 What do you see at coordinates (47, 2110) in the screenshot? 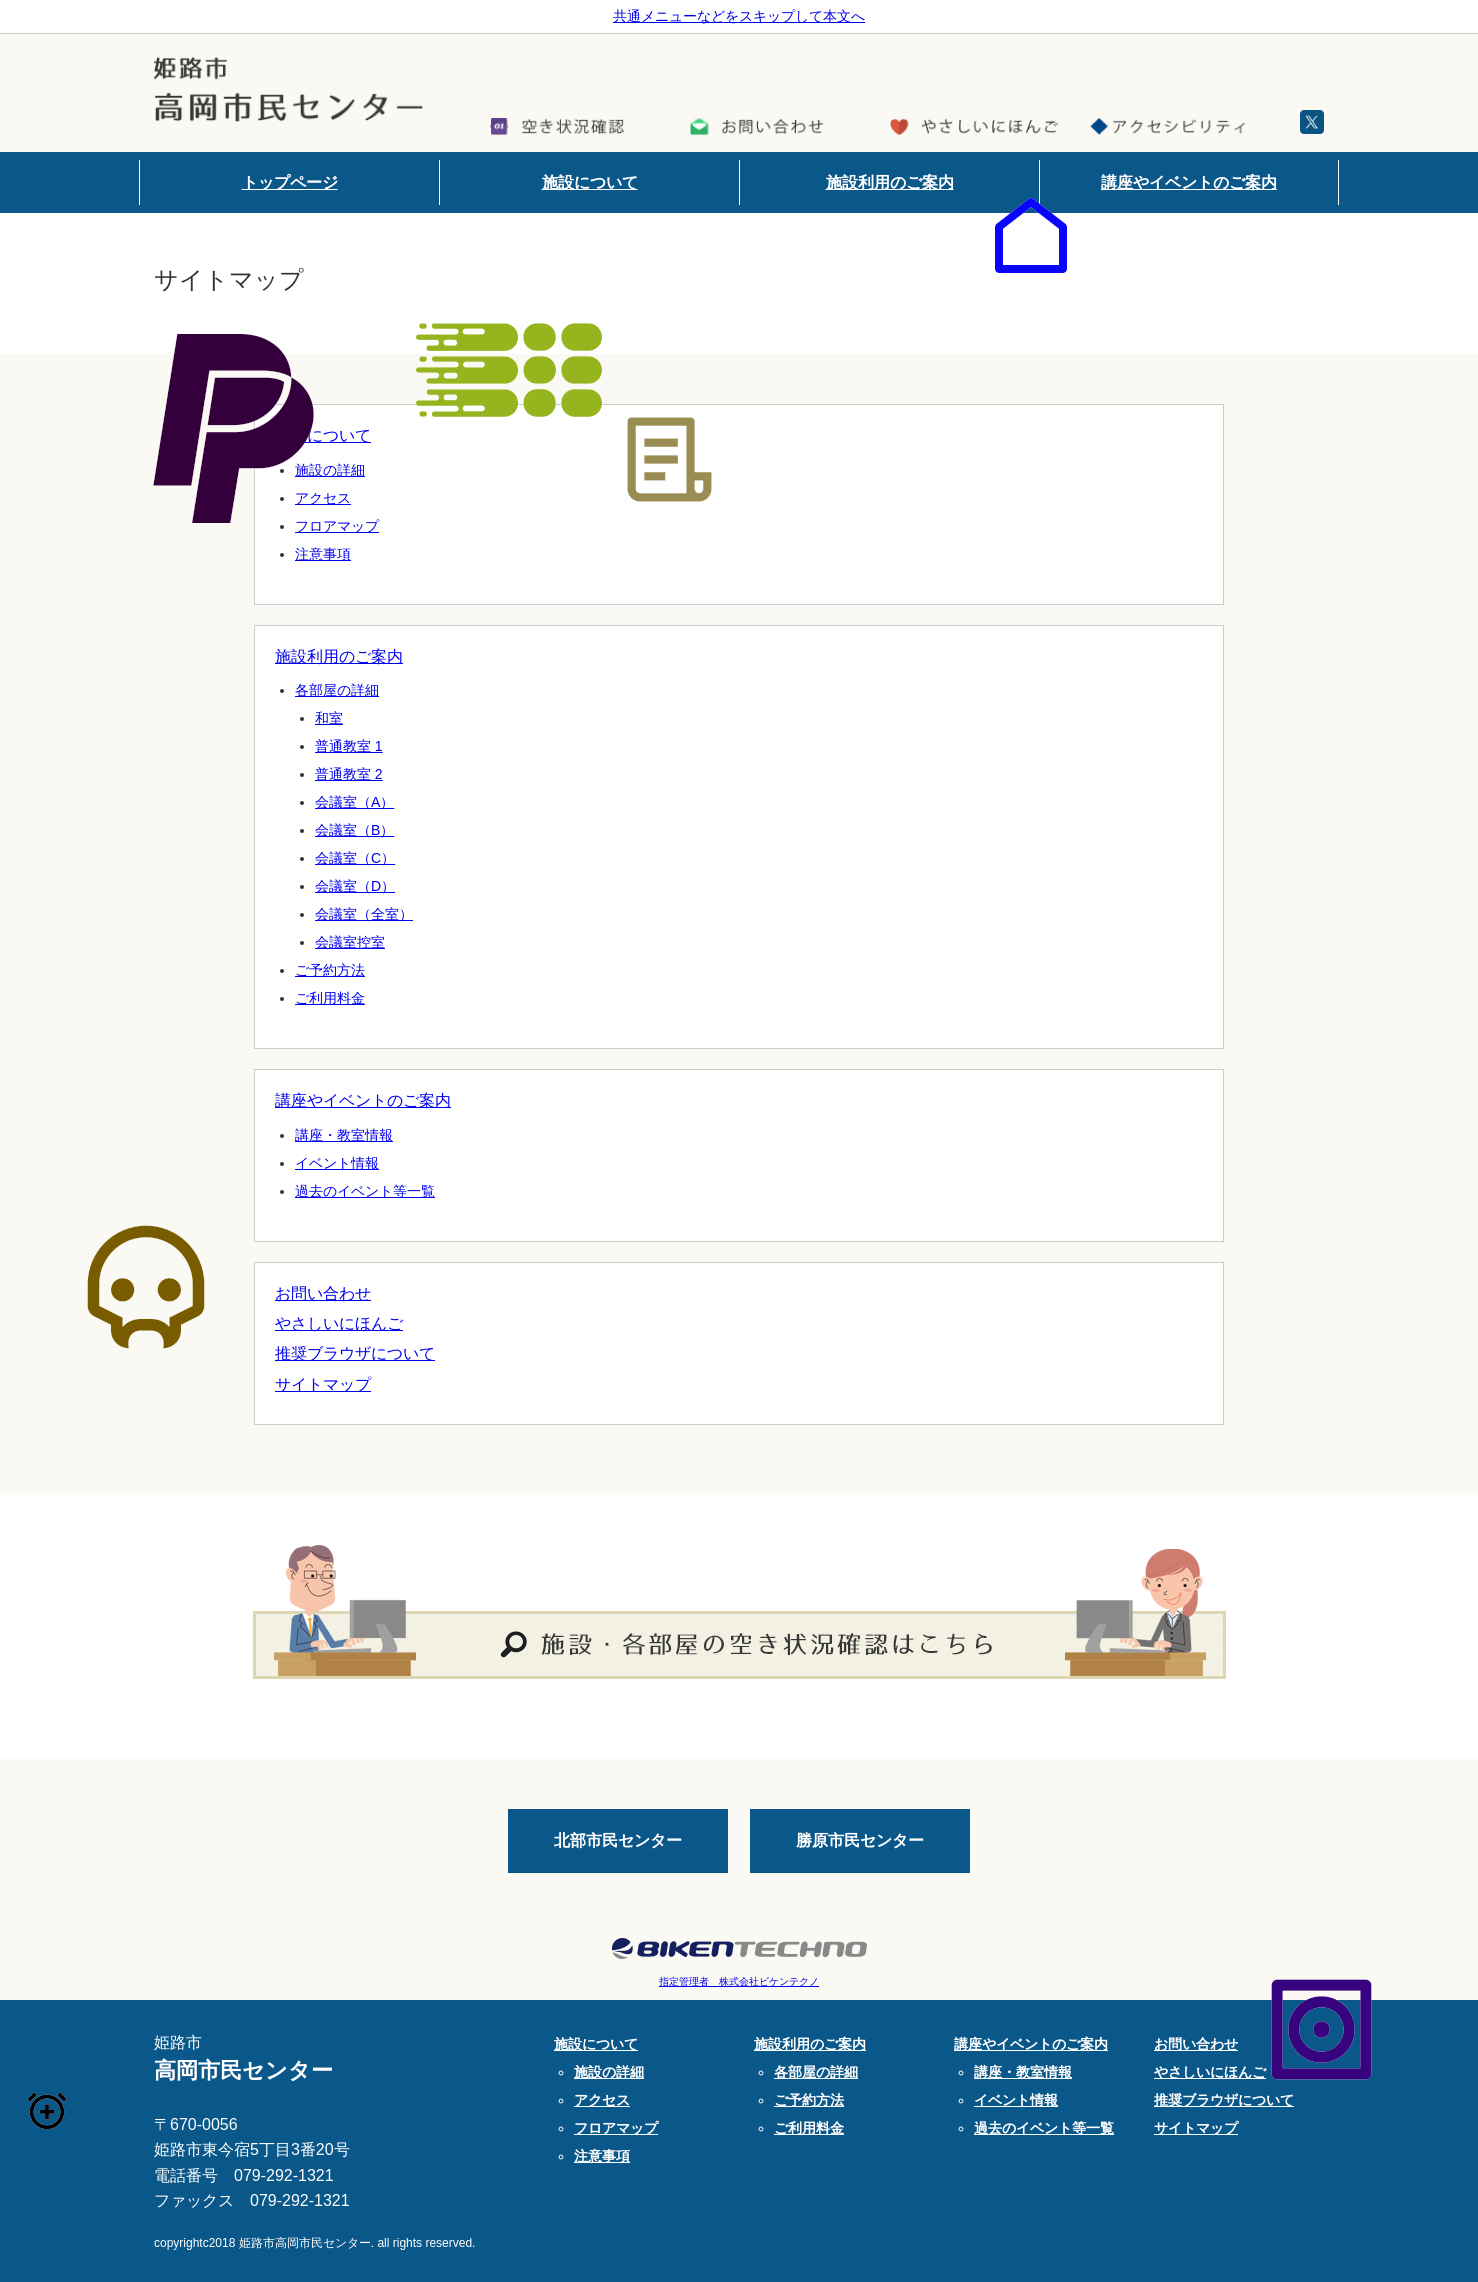
I see `add a new alarm` at bounding box center [47, 2110].